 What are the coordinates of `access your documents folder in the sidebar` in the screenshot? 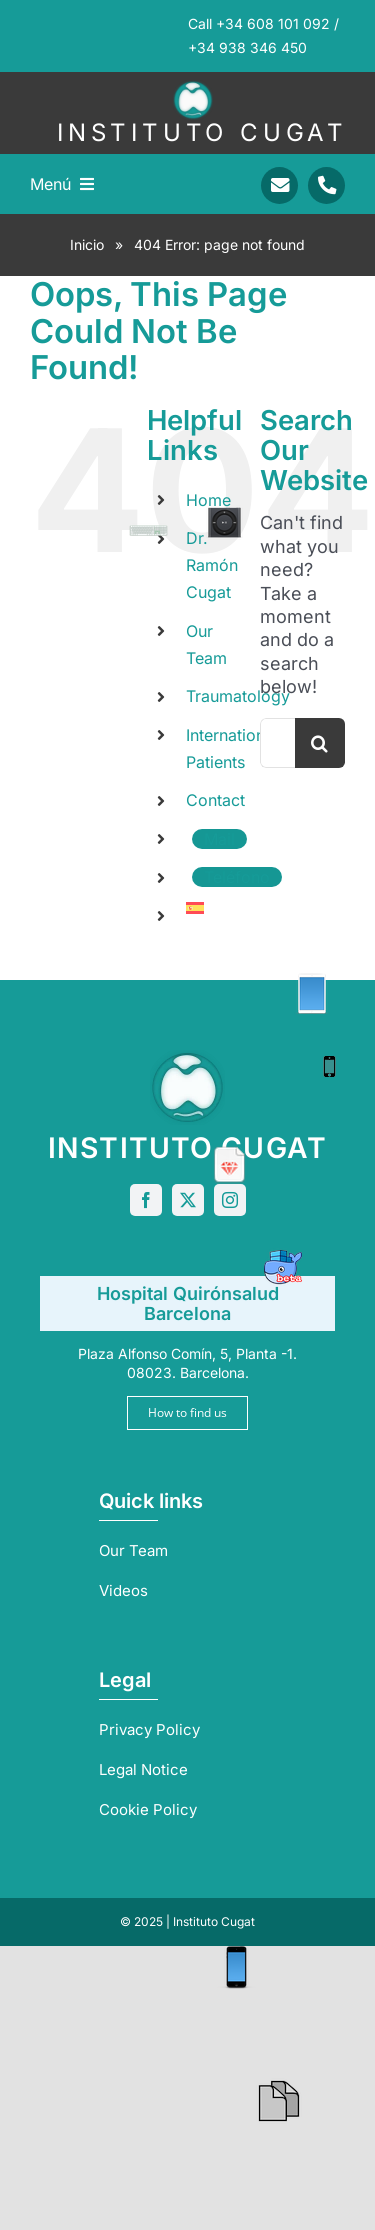 It's located at (279, 2101).